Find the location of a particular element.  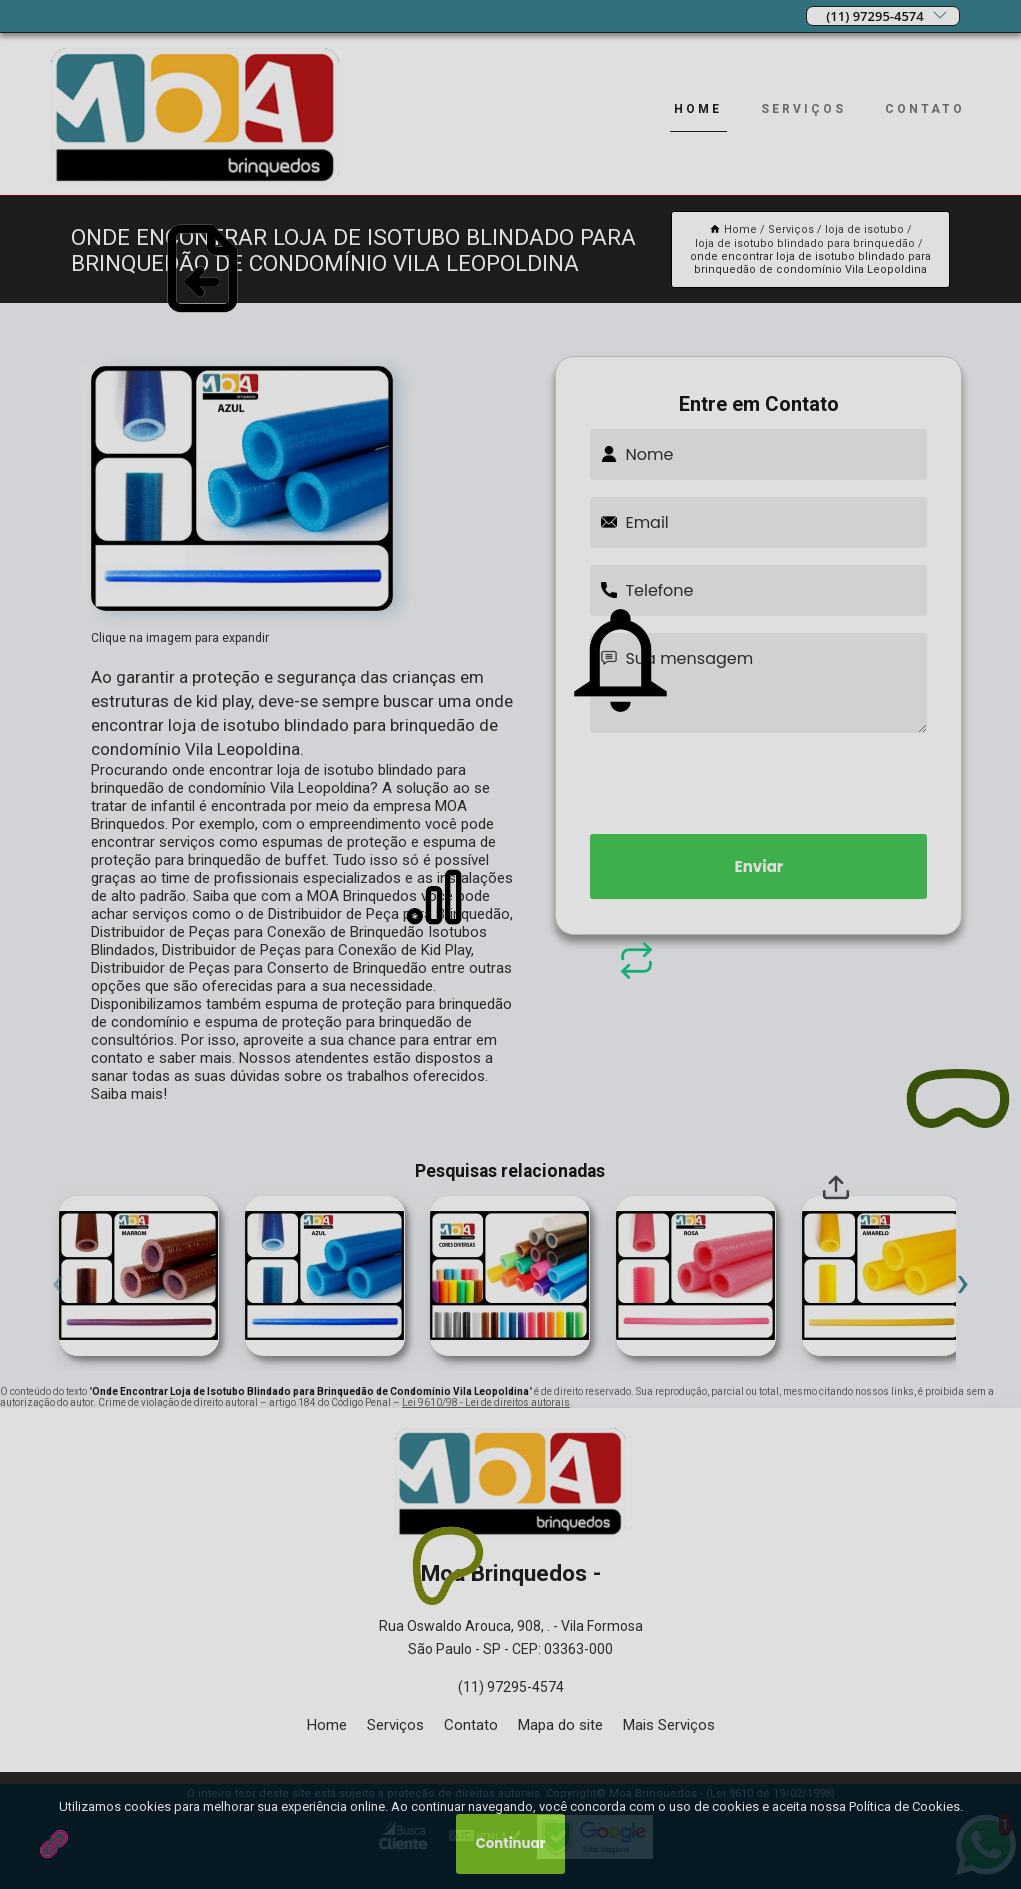

view notifications is located at coordinates (620, 660).